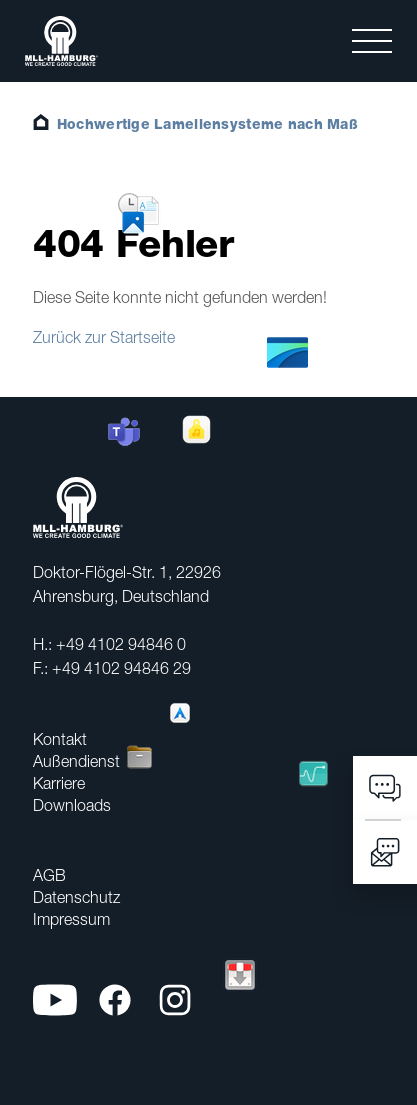 The height and width of the screenshot is (1105, 417). I want to click on view recently accessed files or documents, so click(138, 213).